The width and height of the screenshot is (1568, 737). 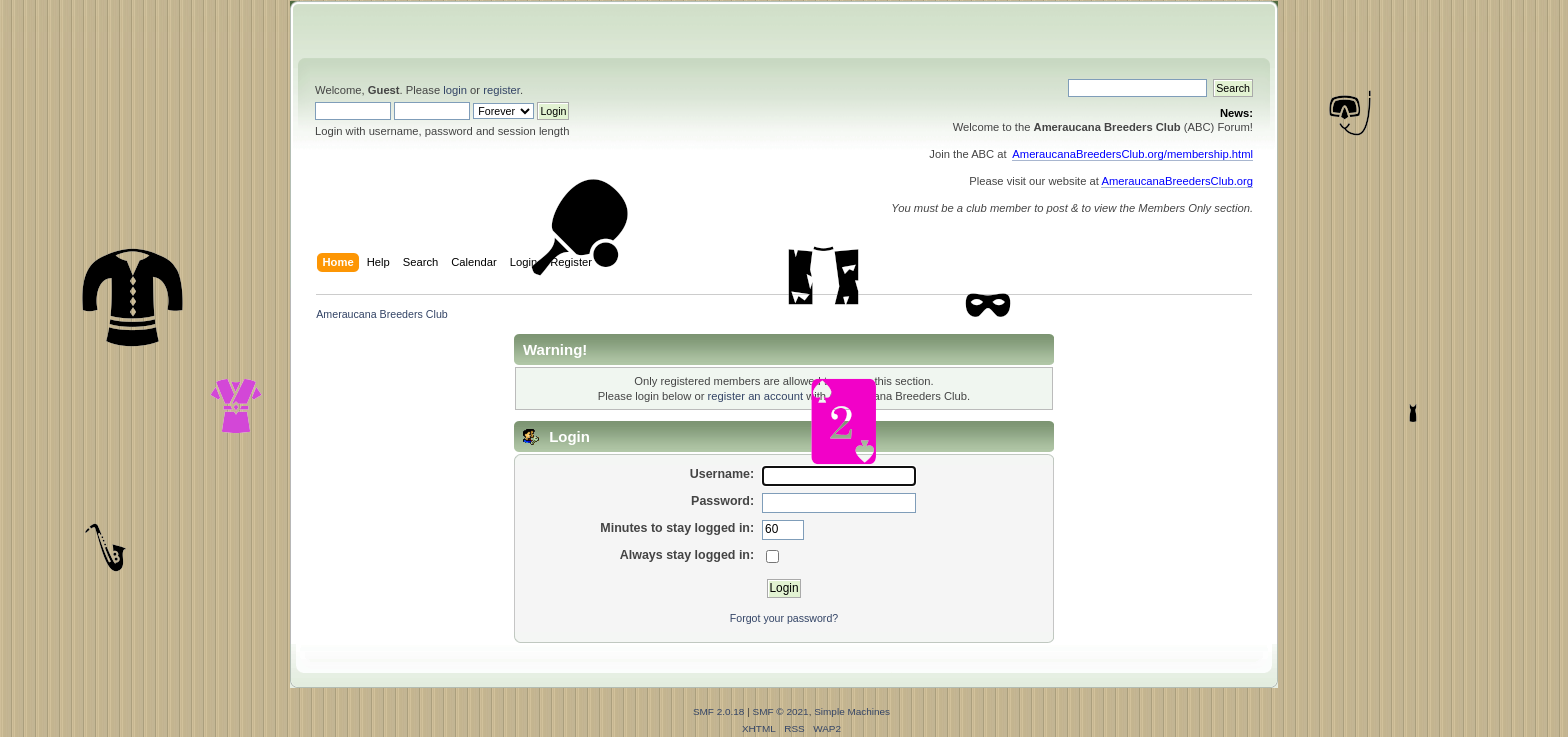 What do you see at coordinates (1413, 413) in the screenshot?
I see `browse women's clothing or dresses` at bounding box center [1413, 413].